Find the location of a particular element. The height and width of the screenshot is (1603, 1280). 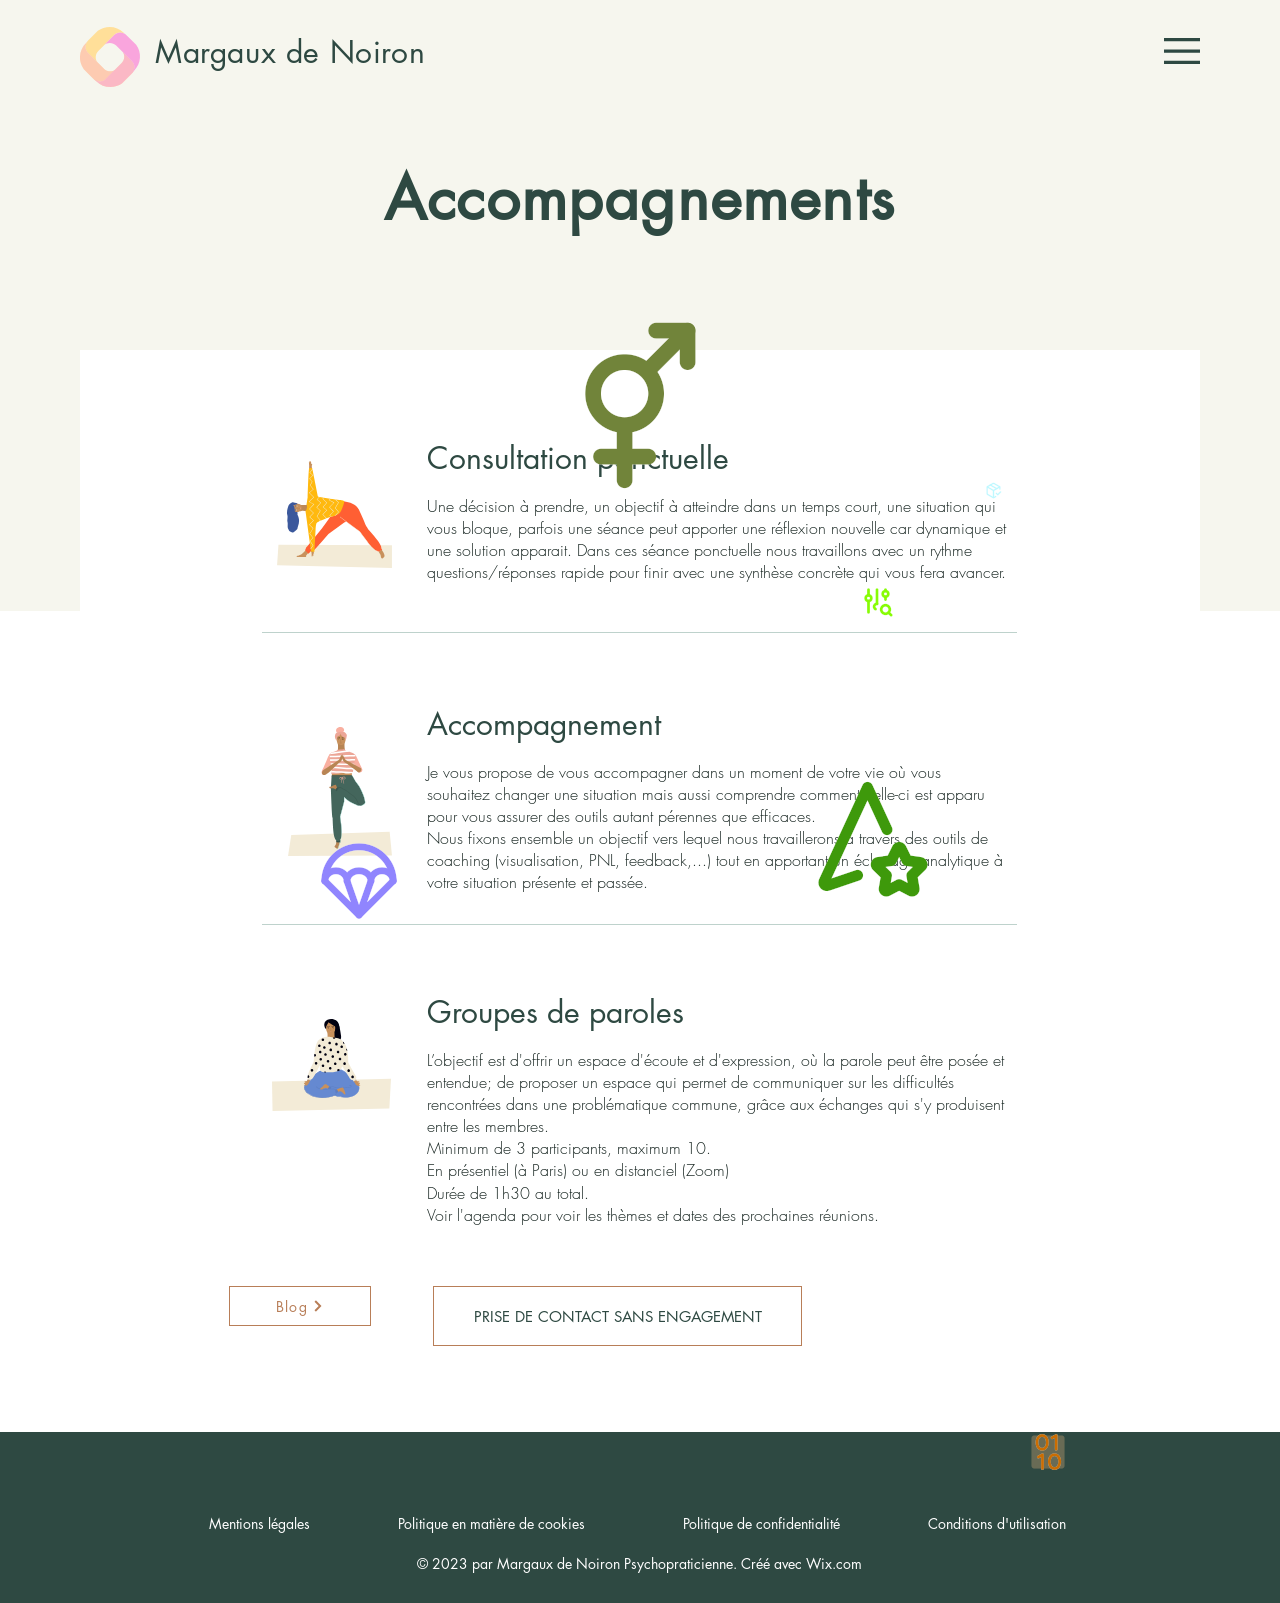

search or filter adjustment settings is located at coordinates (877, 601).